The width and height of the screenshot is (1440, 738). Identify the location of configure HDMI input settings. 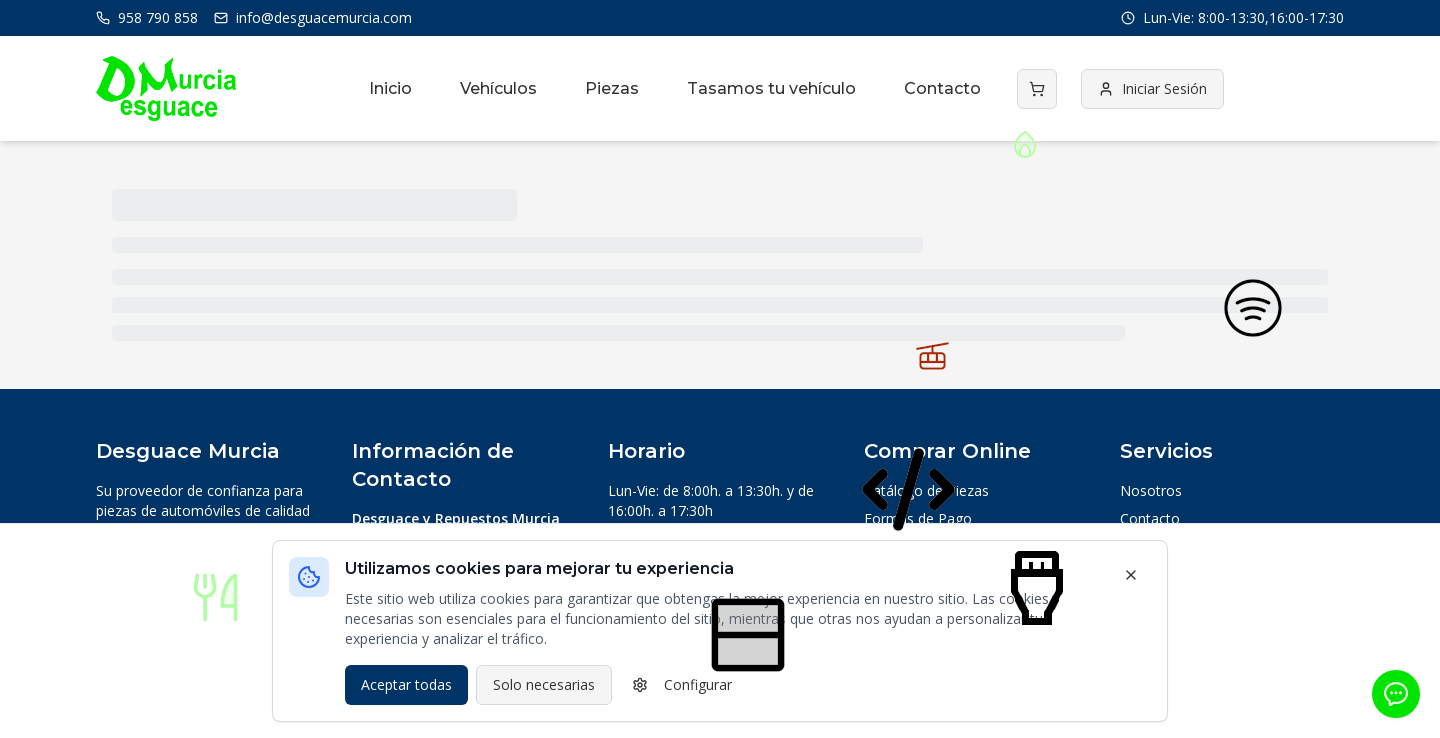
(1037, 588).